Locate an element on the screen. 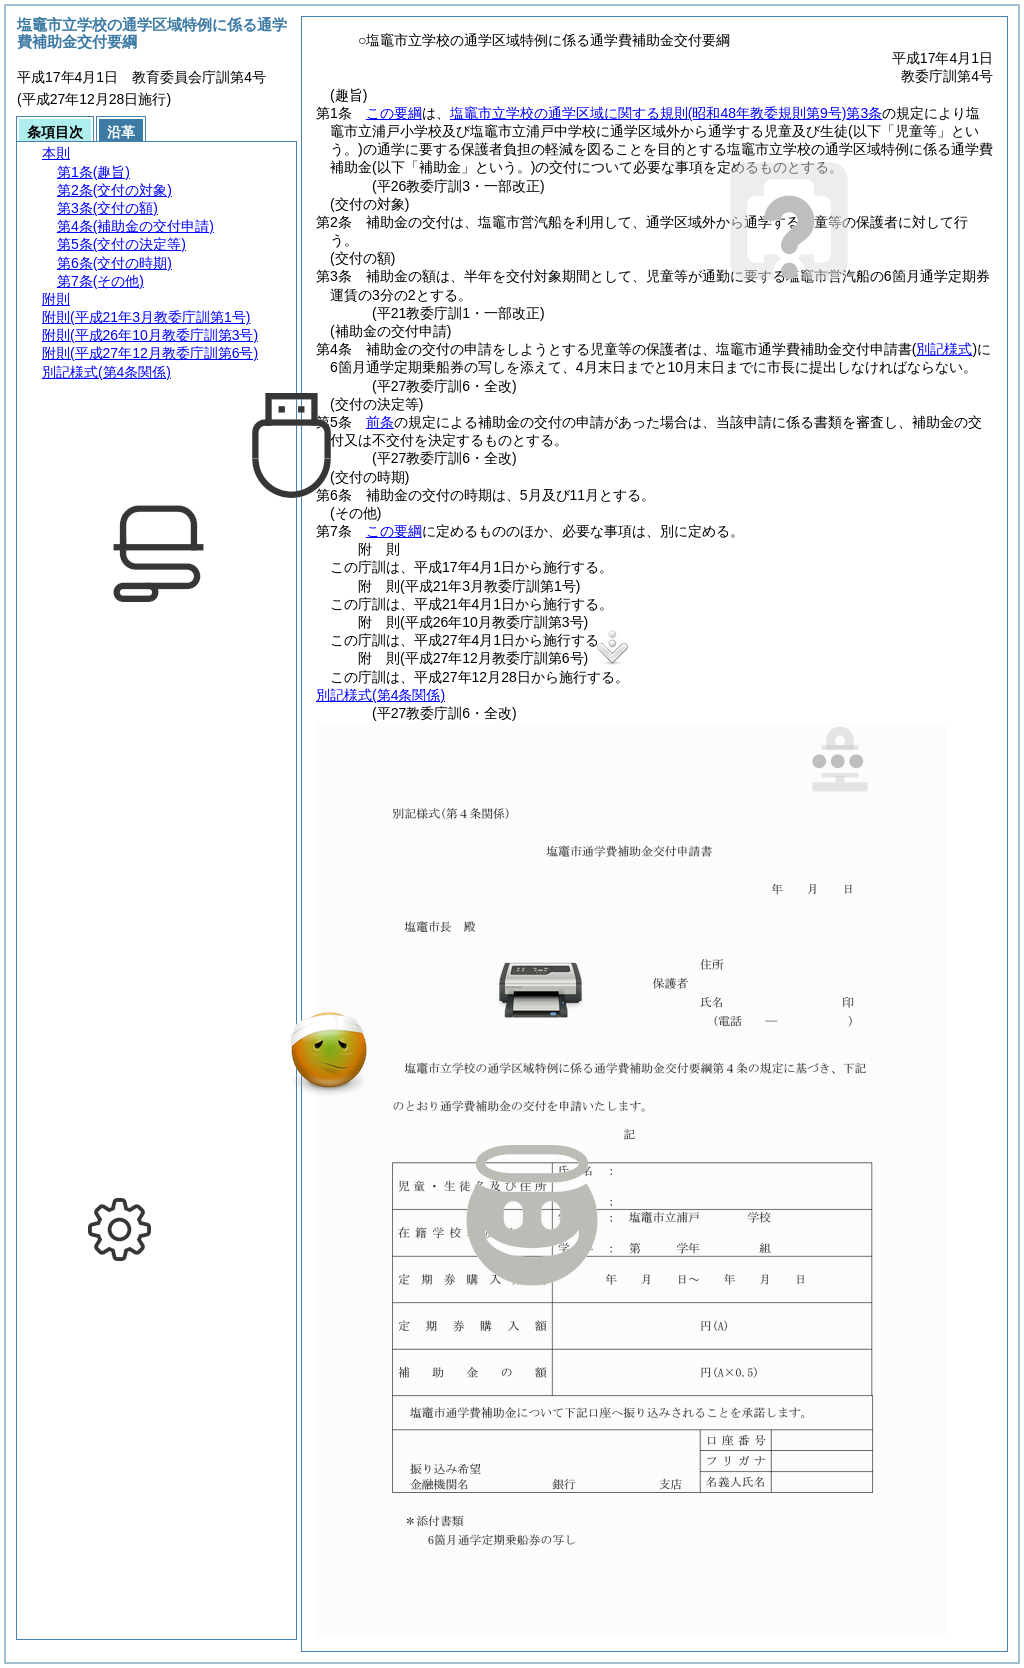 The height and width of the screenshot is (1668, 1024). connect to a USB dock or hub is located at coordinates (158, 550).